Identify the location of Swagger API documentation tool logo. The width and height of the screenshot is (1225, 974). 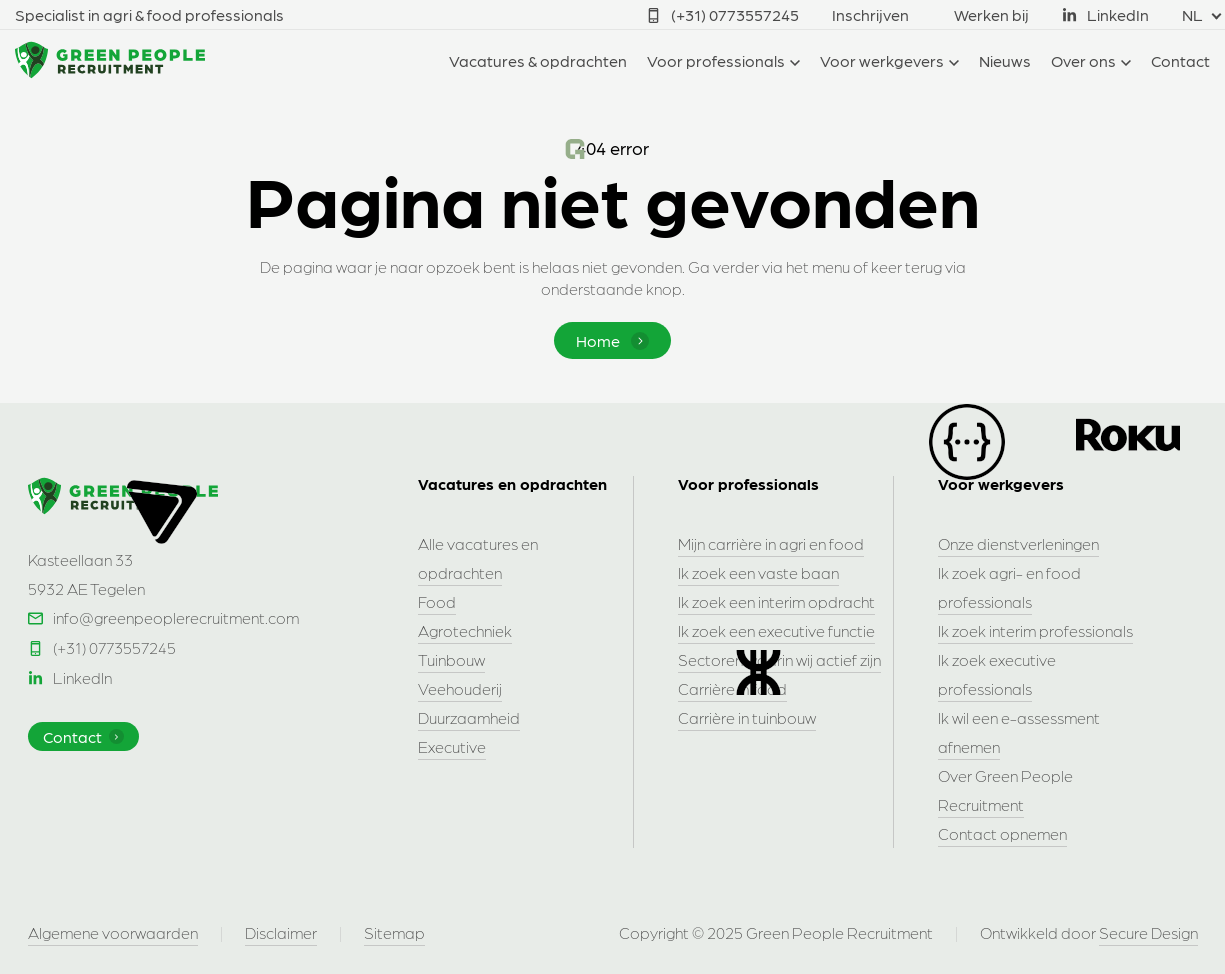
(967, 442).